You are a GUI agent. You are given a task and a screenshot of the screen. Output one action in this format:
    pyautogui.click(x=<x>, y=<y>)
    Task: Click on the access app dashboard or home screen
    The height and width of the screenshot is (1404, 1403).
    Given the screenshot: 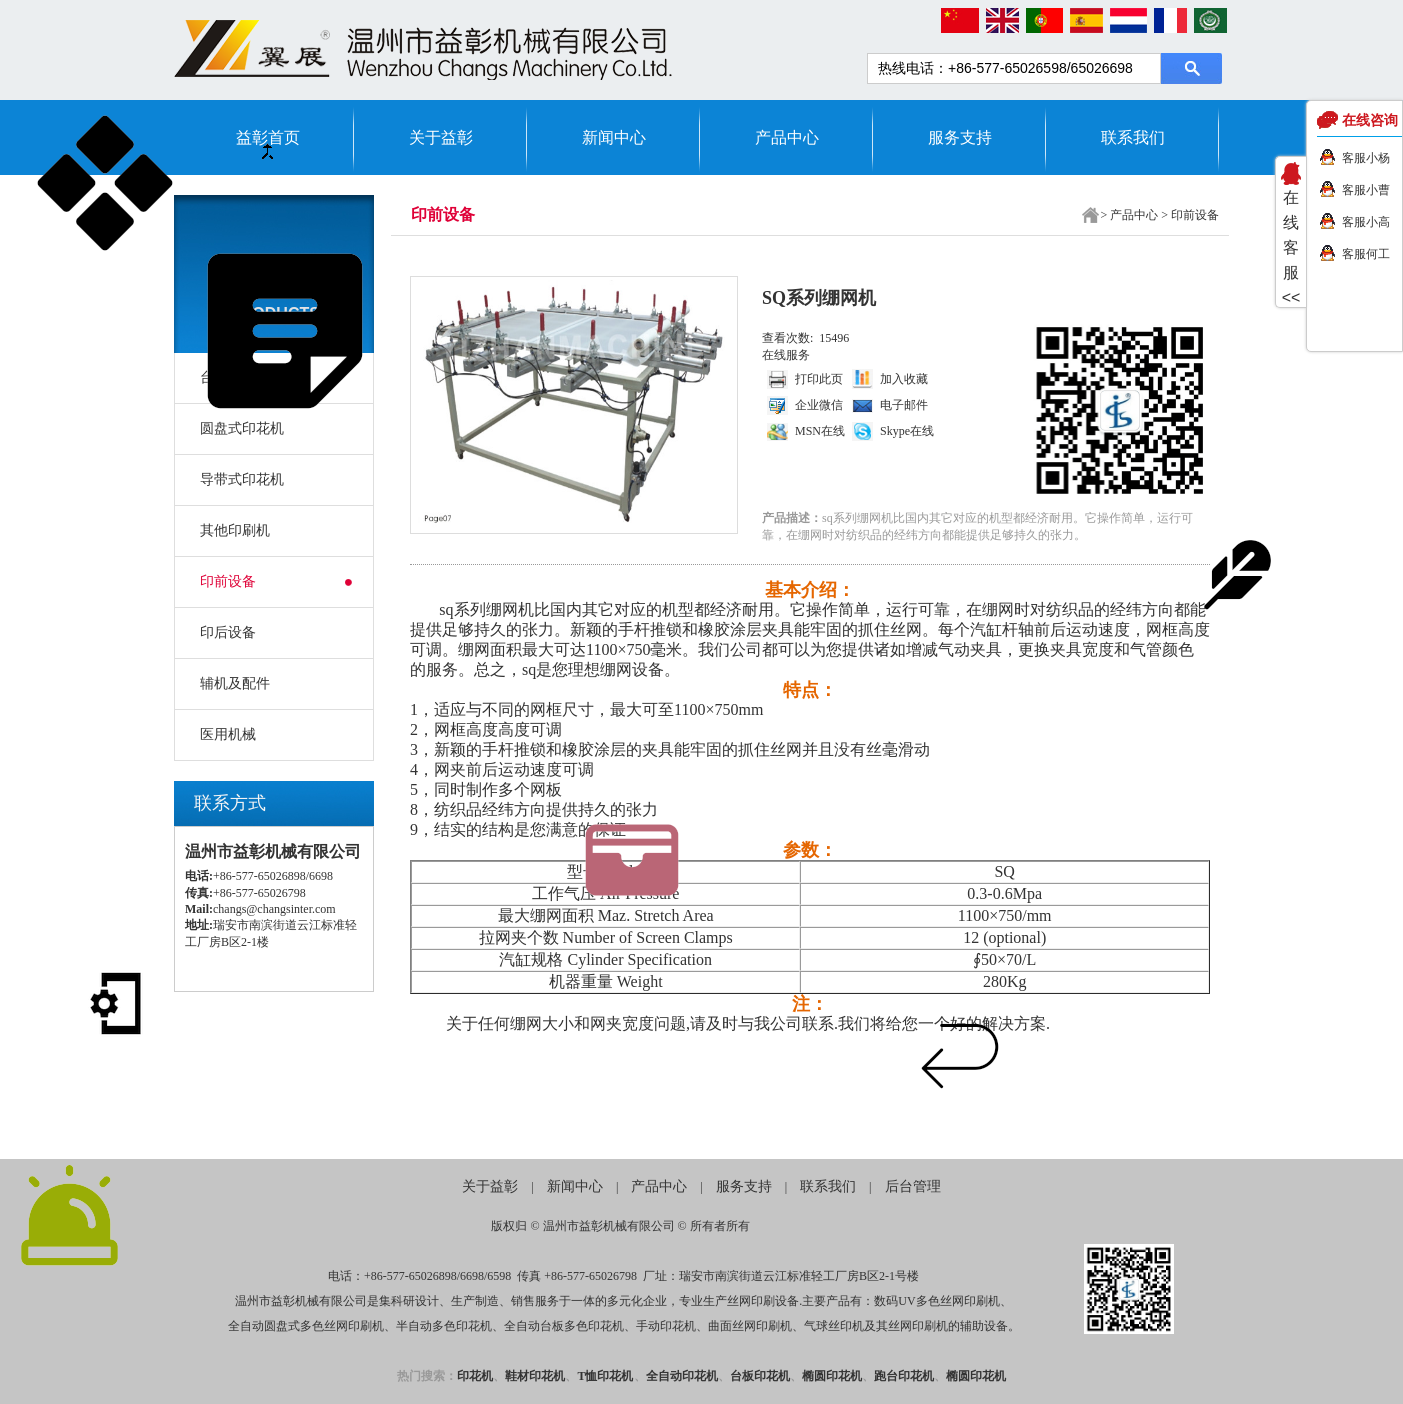 What is the action you would take?
    pyautogui.click(x=105, y=183)
    